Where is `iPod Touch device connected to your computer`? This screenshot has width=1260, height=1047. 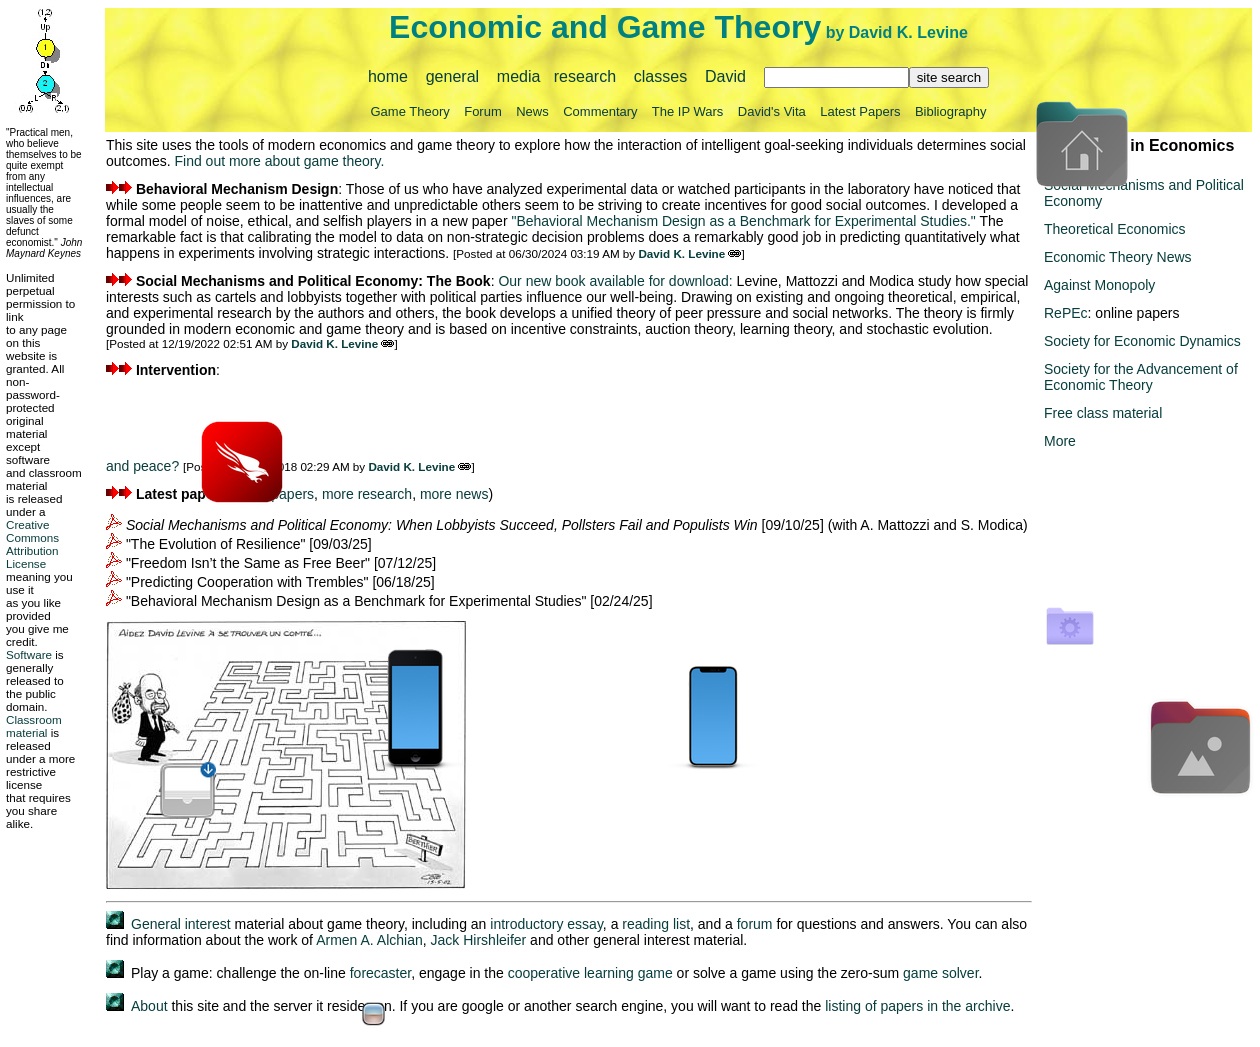 iPod Touch device connected to your computer is located at coordinates (415, 709).